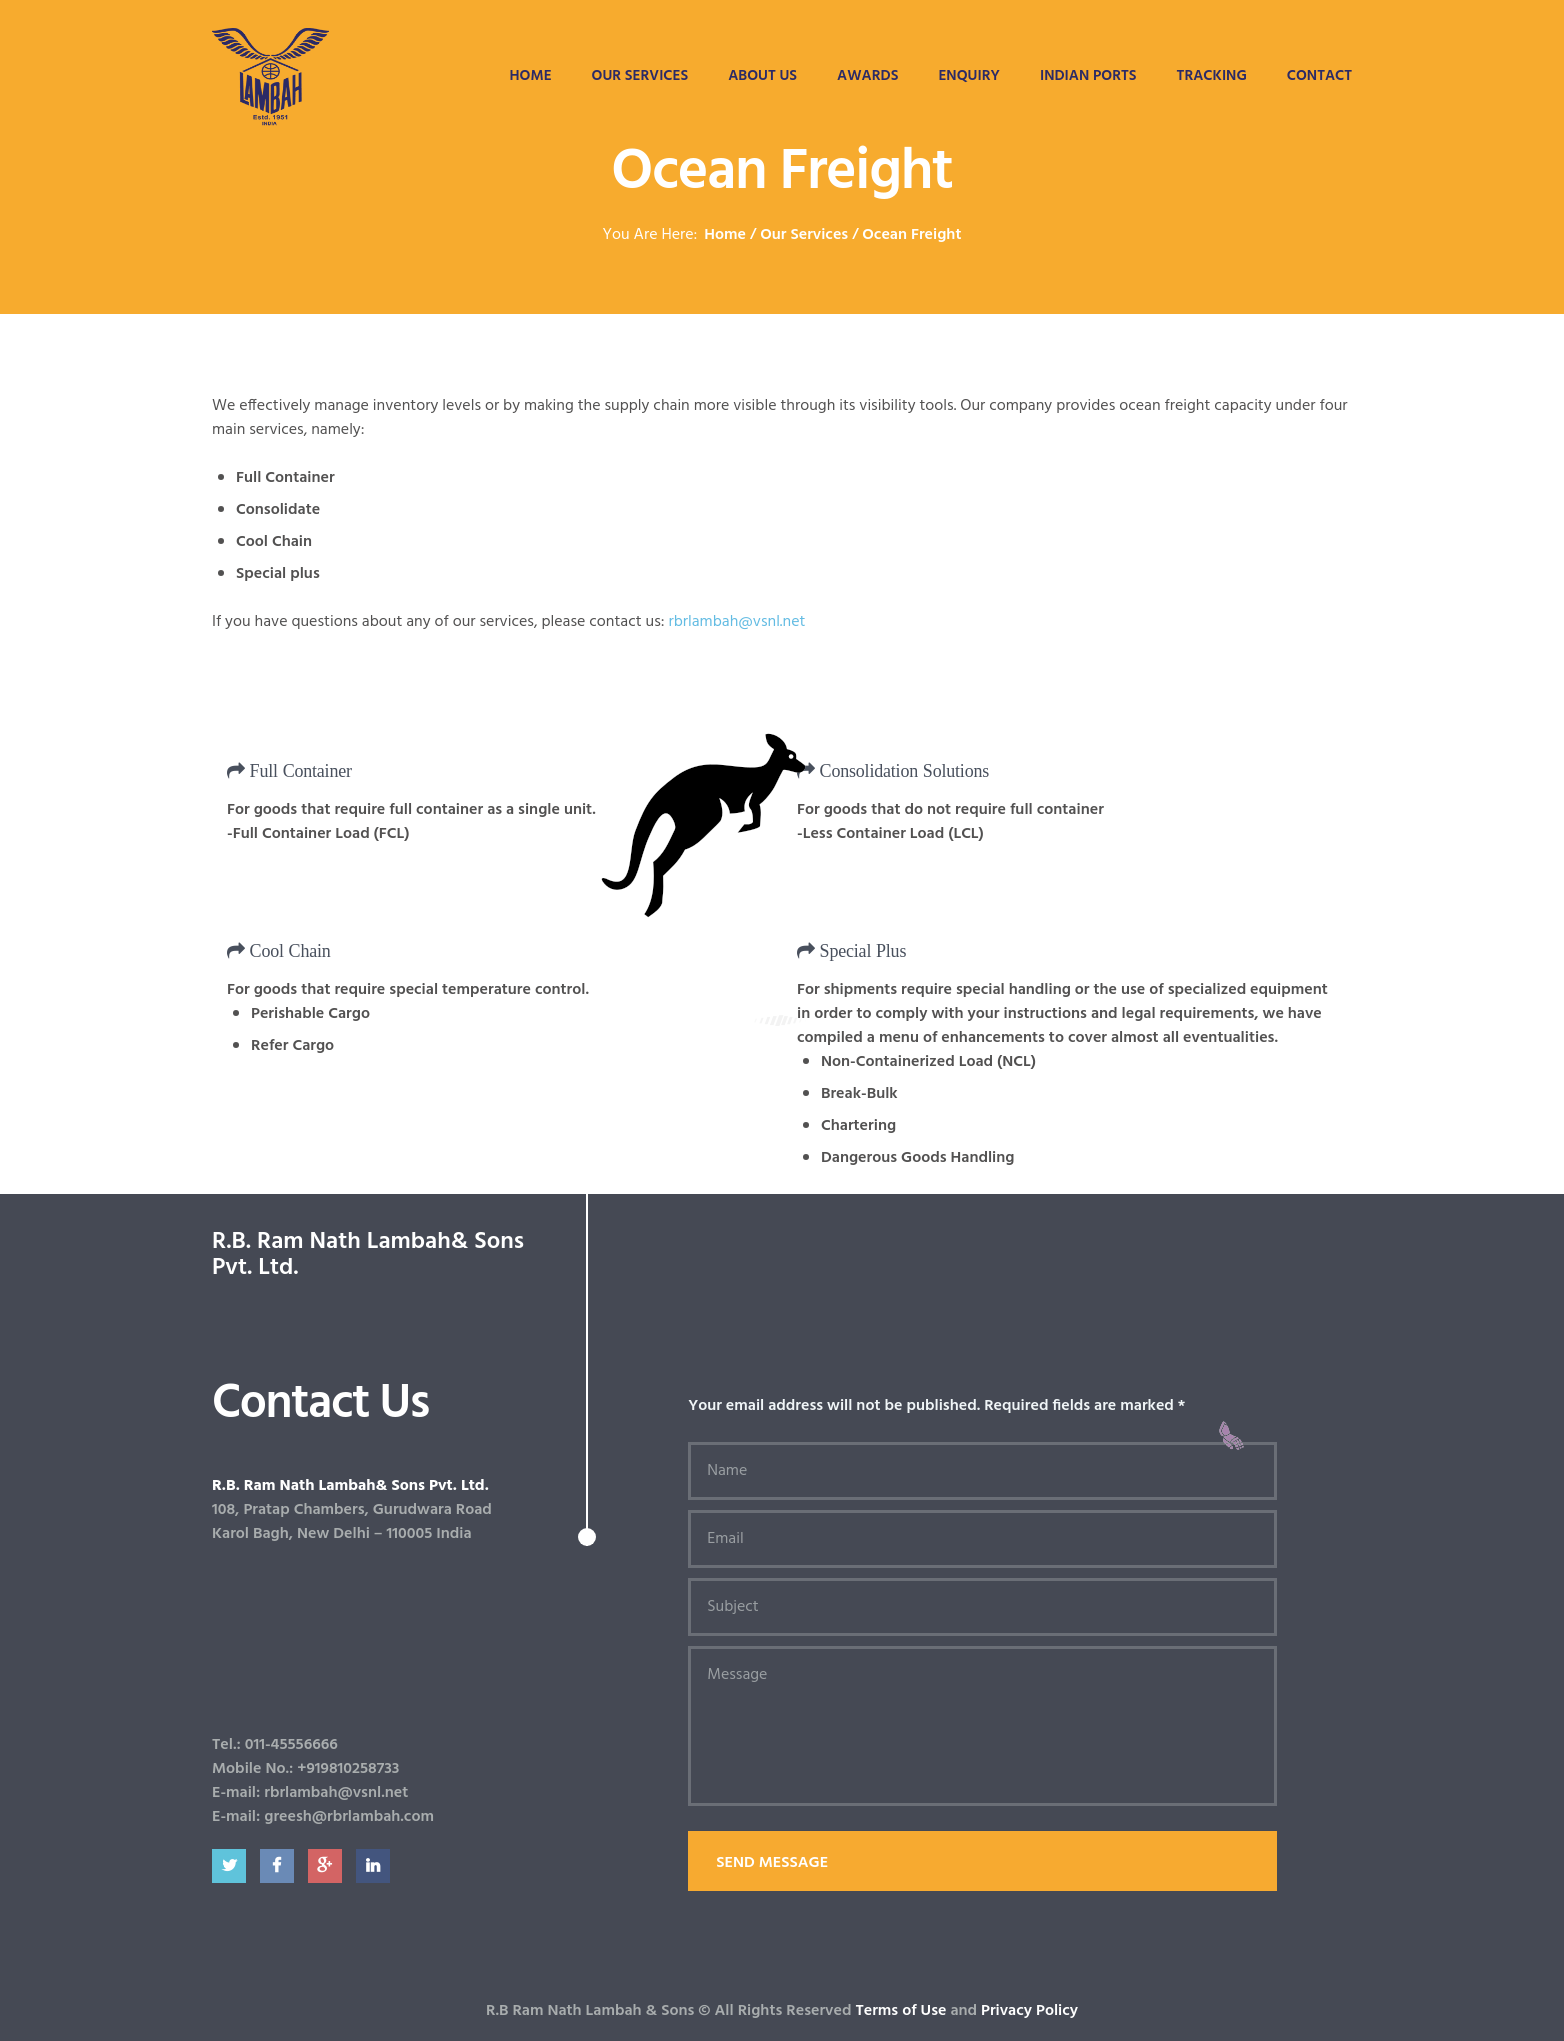 The image size is (1564, 2041). I want to click on equip armor or gauntlet item, so click(1231, 1435).